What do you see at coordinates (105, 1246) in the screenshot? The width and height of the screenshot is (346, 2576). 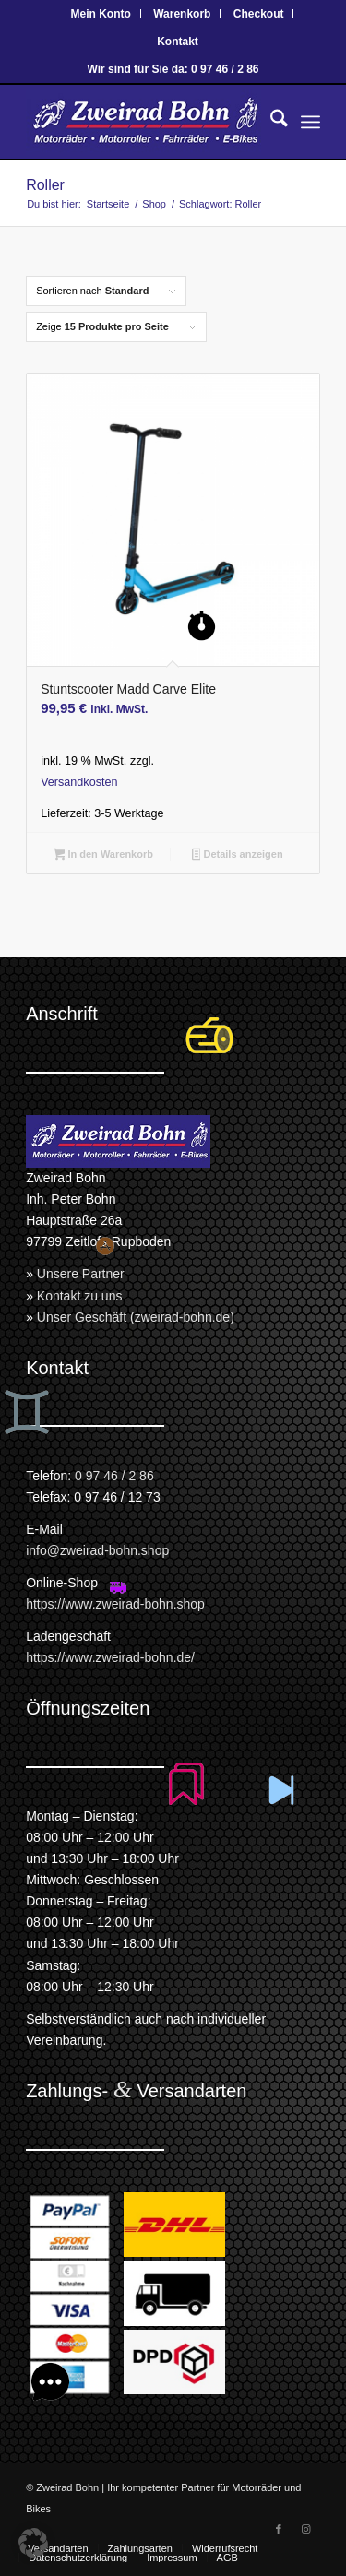 I see `open the apple app store` at bounding box center [105, 1246].